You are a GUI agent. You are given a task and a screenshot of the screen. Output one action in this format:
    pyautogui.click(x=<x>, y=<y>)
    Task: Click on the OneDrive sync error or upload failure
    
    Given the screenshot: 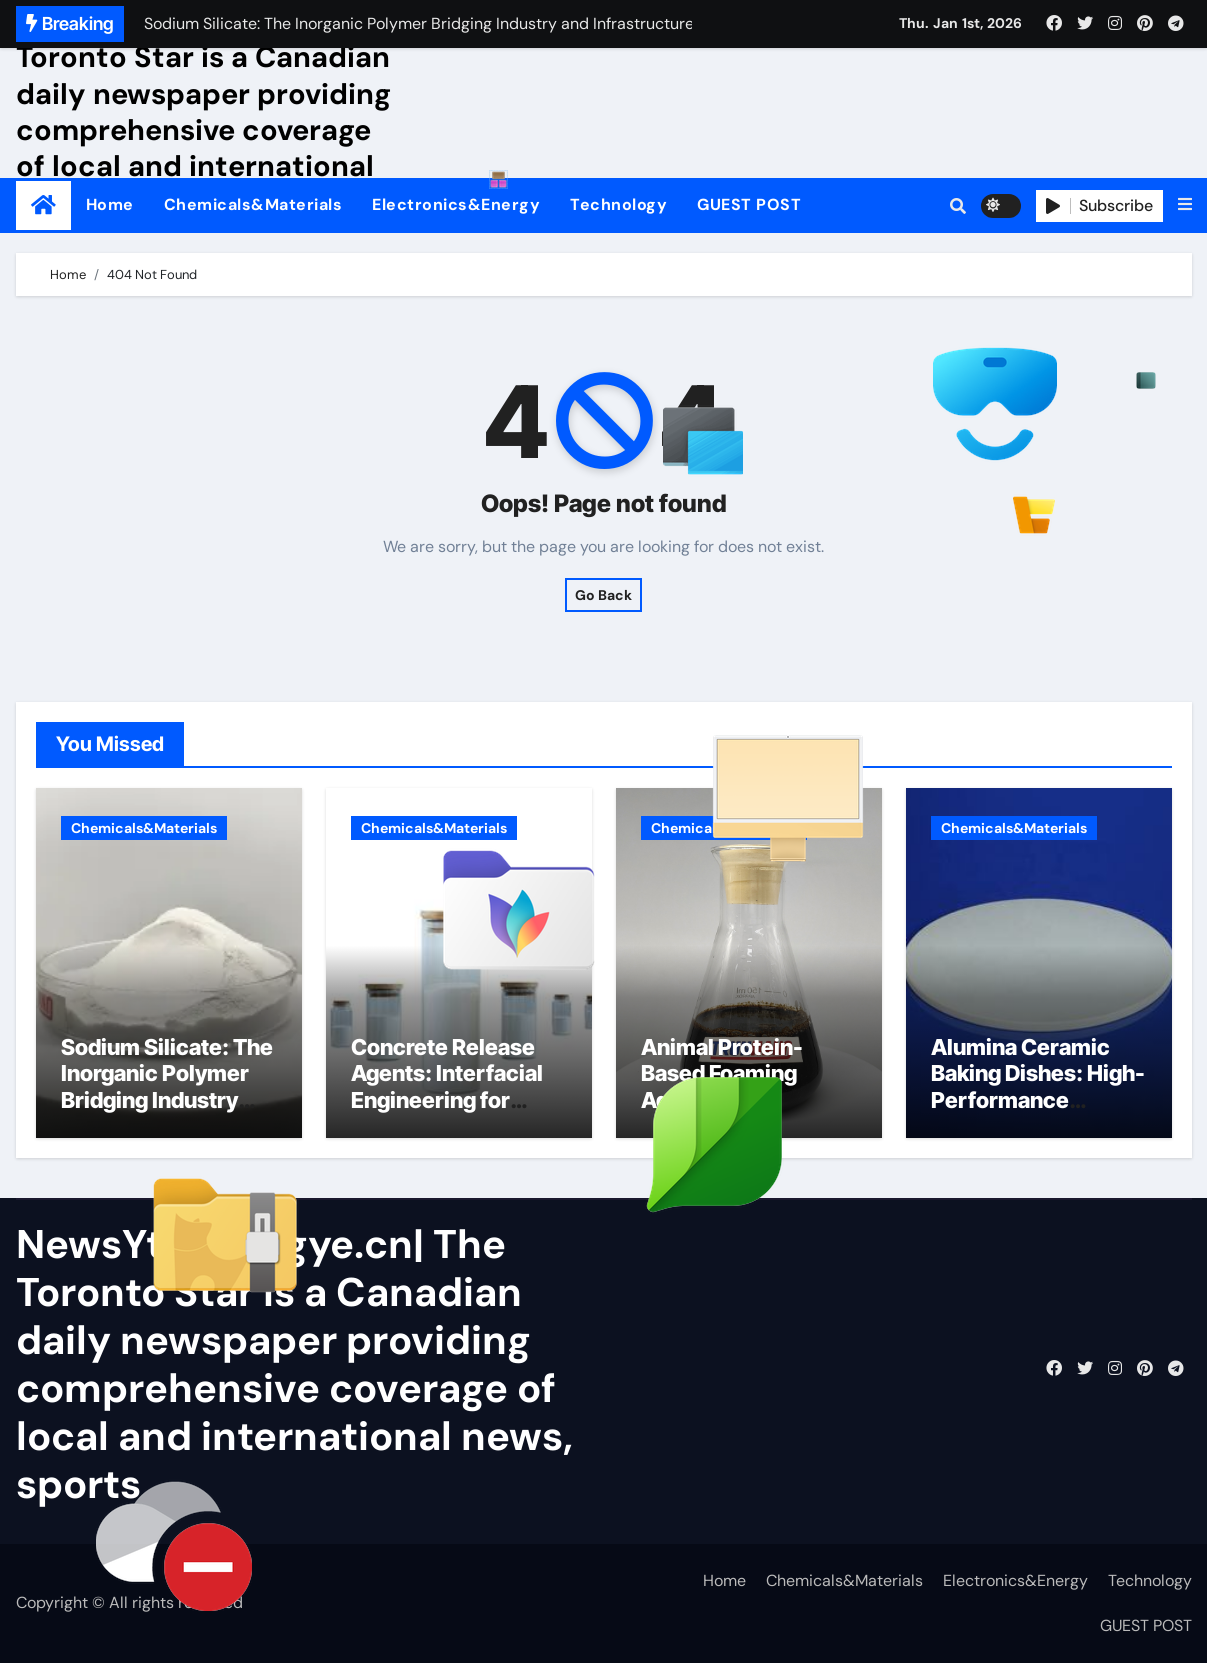 What is the action you would take?
    pyautogui.click(x=174, y=1533)
    